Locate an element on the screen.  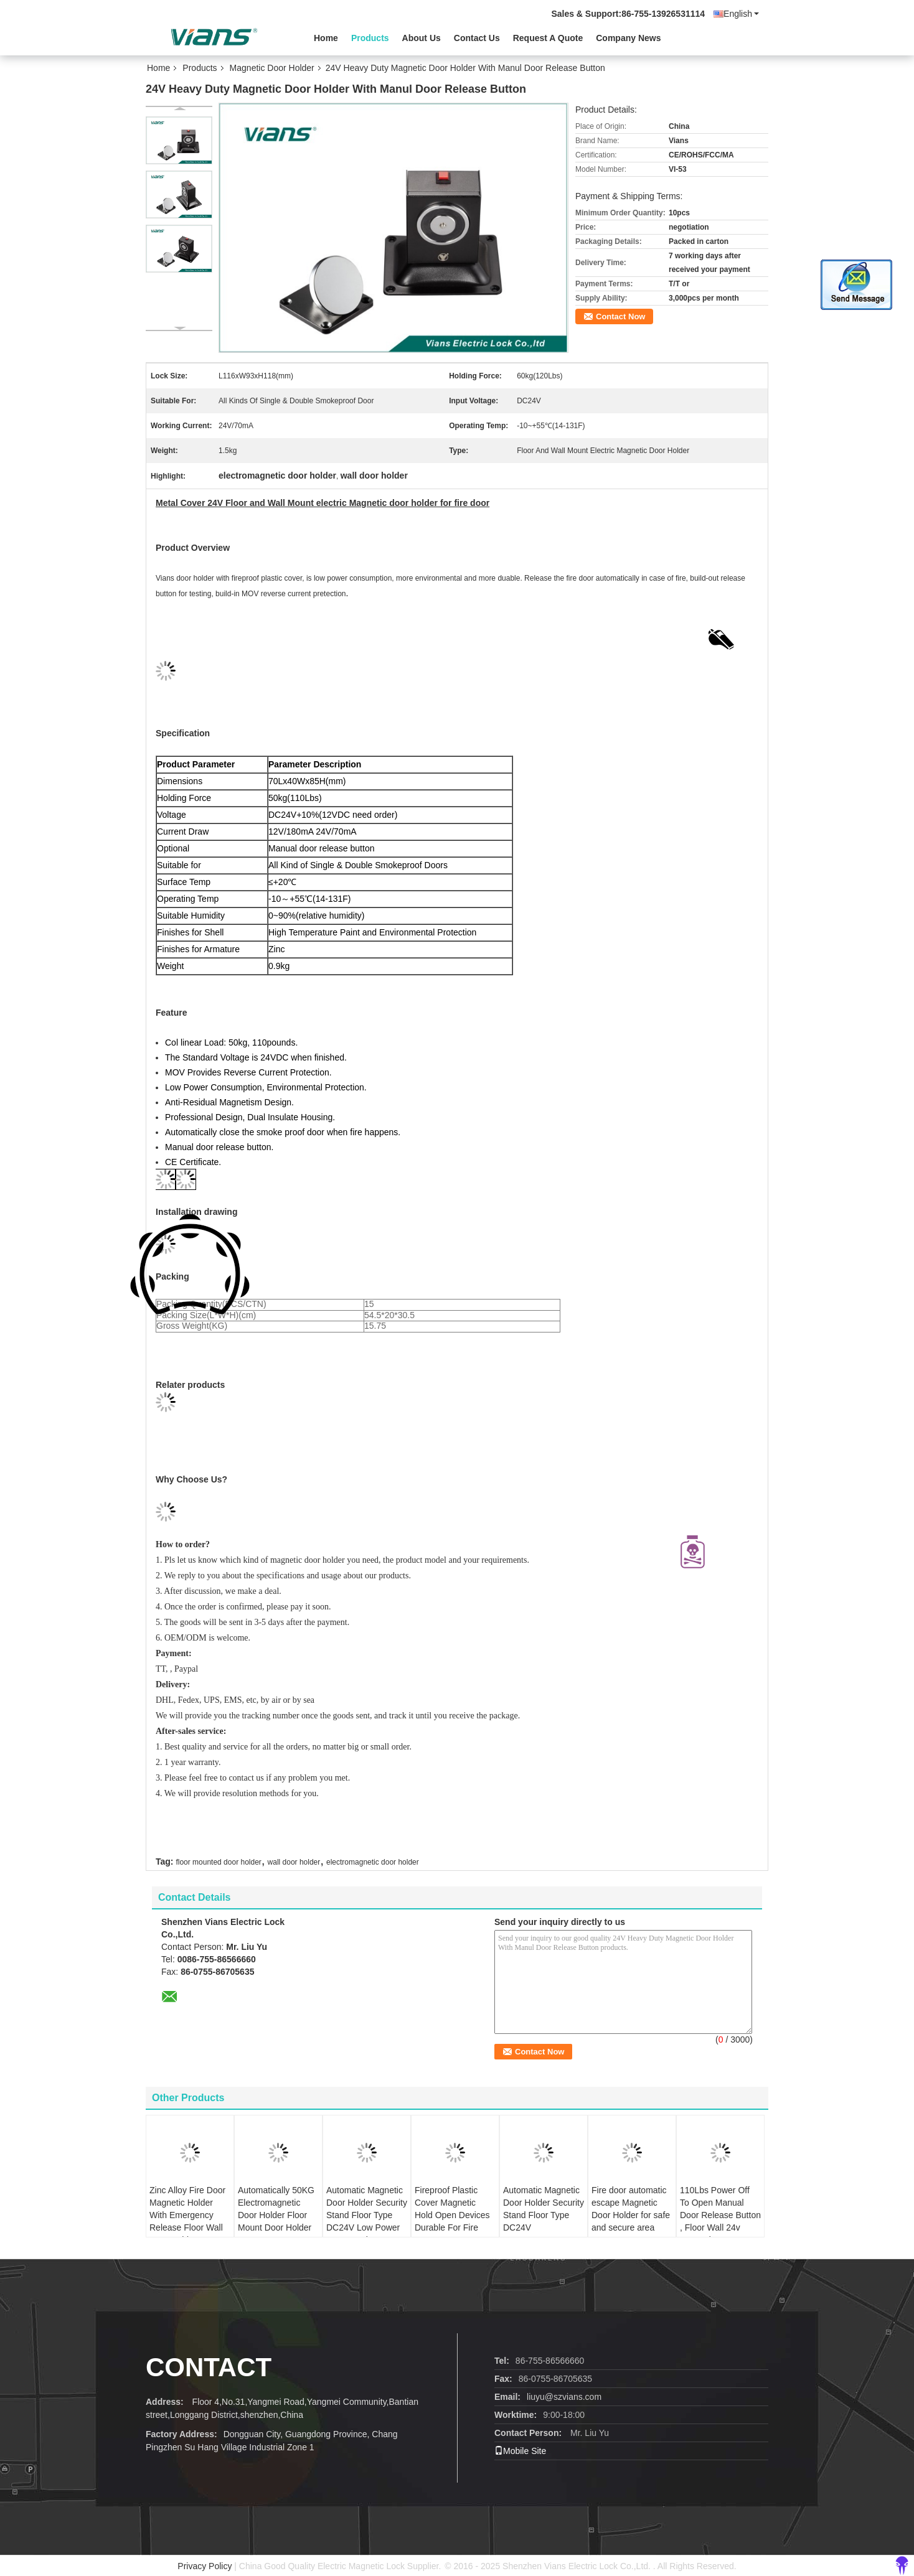
alien or extraterrestrial enemy indicator is located at coordinates (902, 2565).